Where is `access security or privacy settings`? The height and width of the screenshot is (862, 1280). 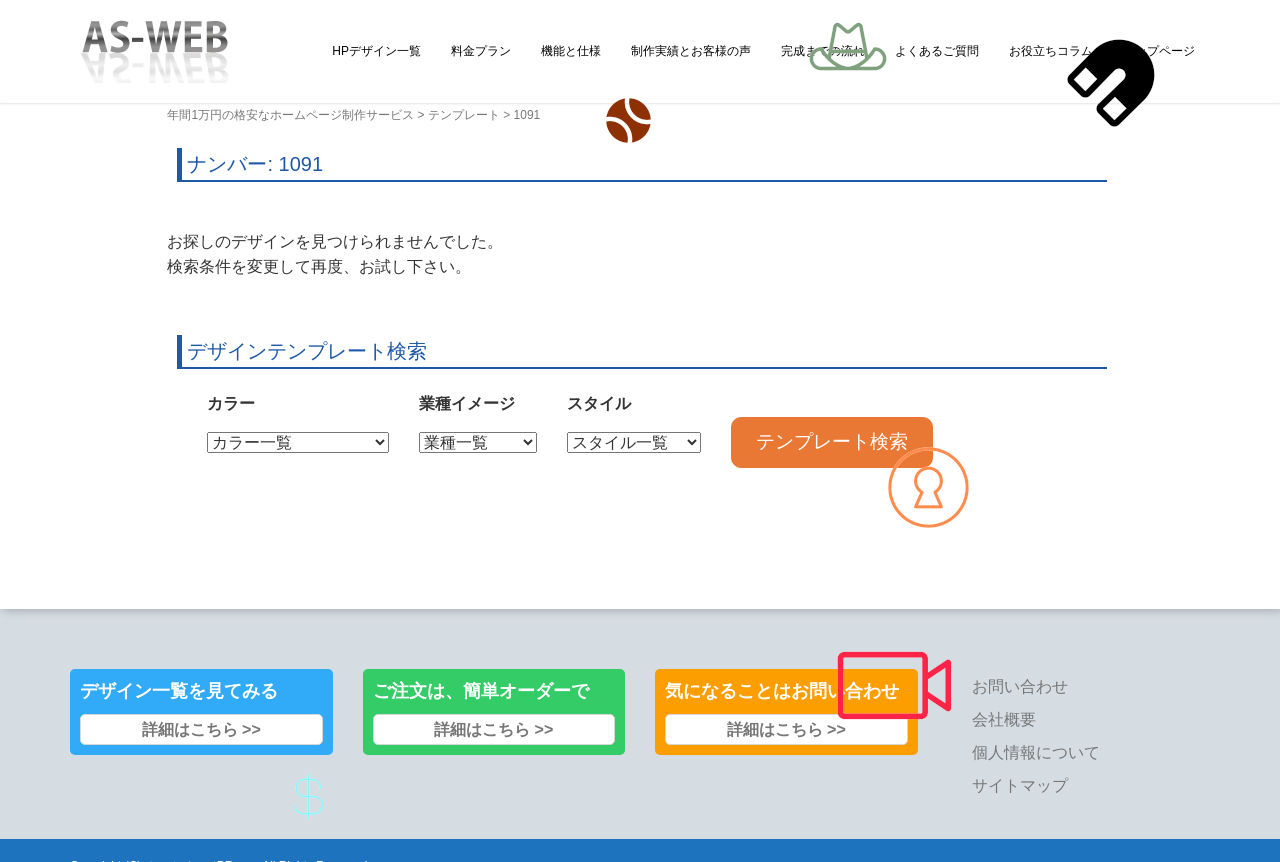
access security or privacy settings is located at coordinates (928, 487).